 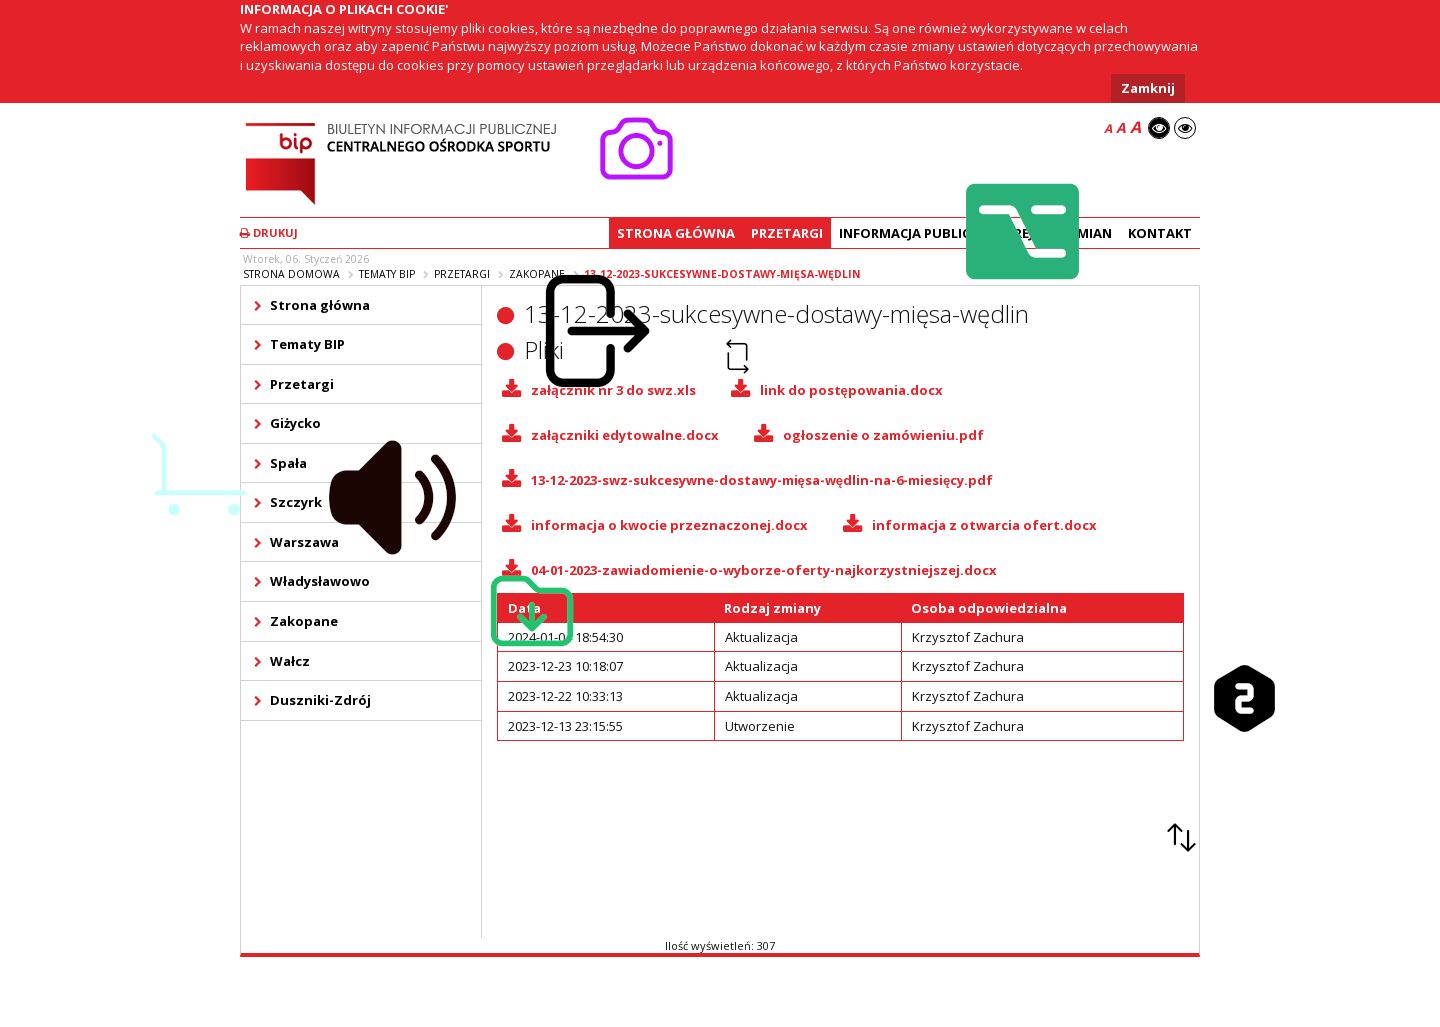 What do you see at coordinates (636, 148) in the screenshot?
I see `take a photo` at bounding box center [636, 148].